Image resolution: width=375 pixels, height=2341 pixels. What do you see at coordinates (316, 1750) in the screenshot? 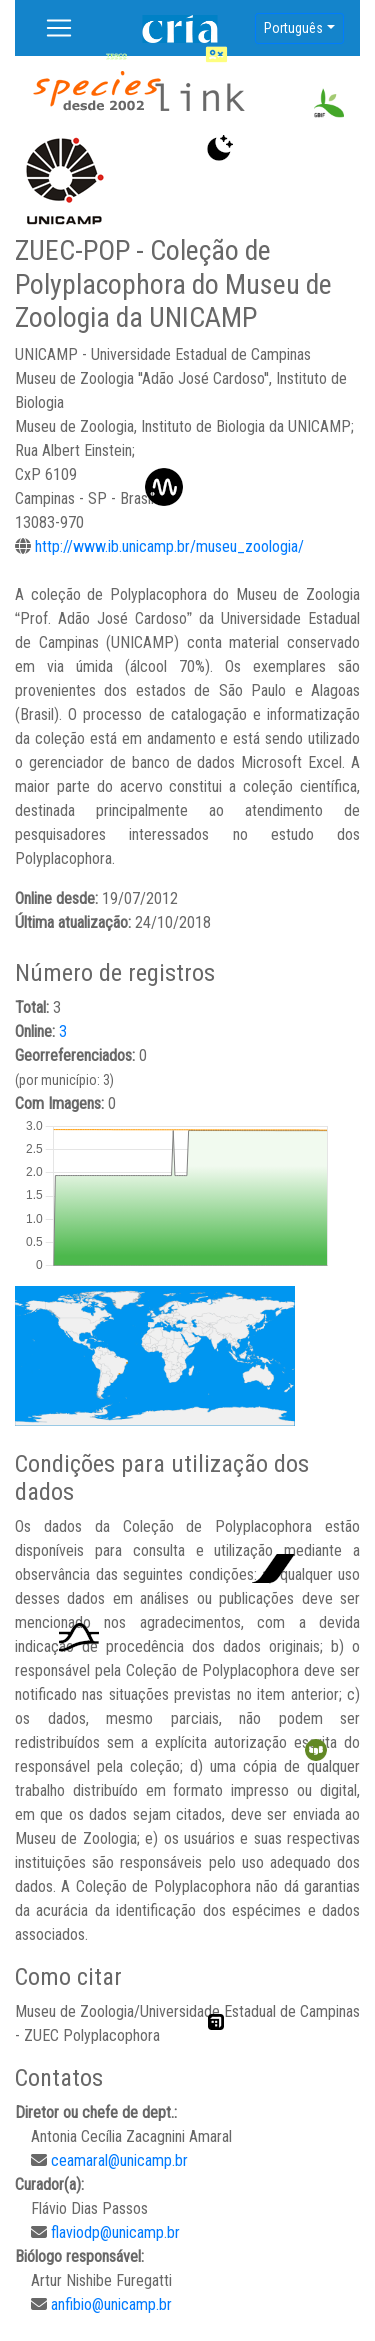
I see `EnterpriseDB company logo` at bounding box center [316, 1750].